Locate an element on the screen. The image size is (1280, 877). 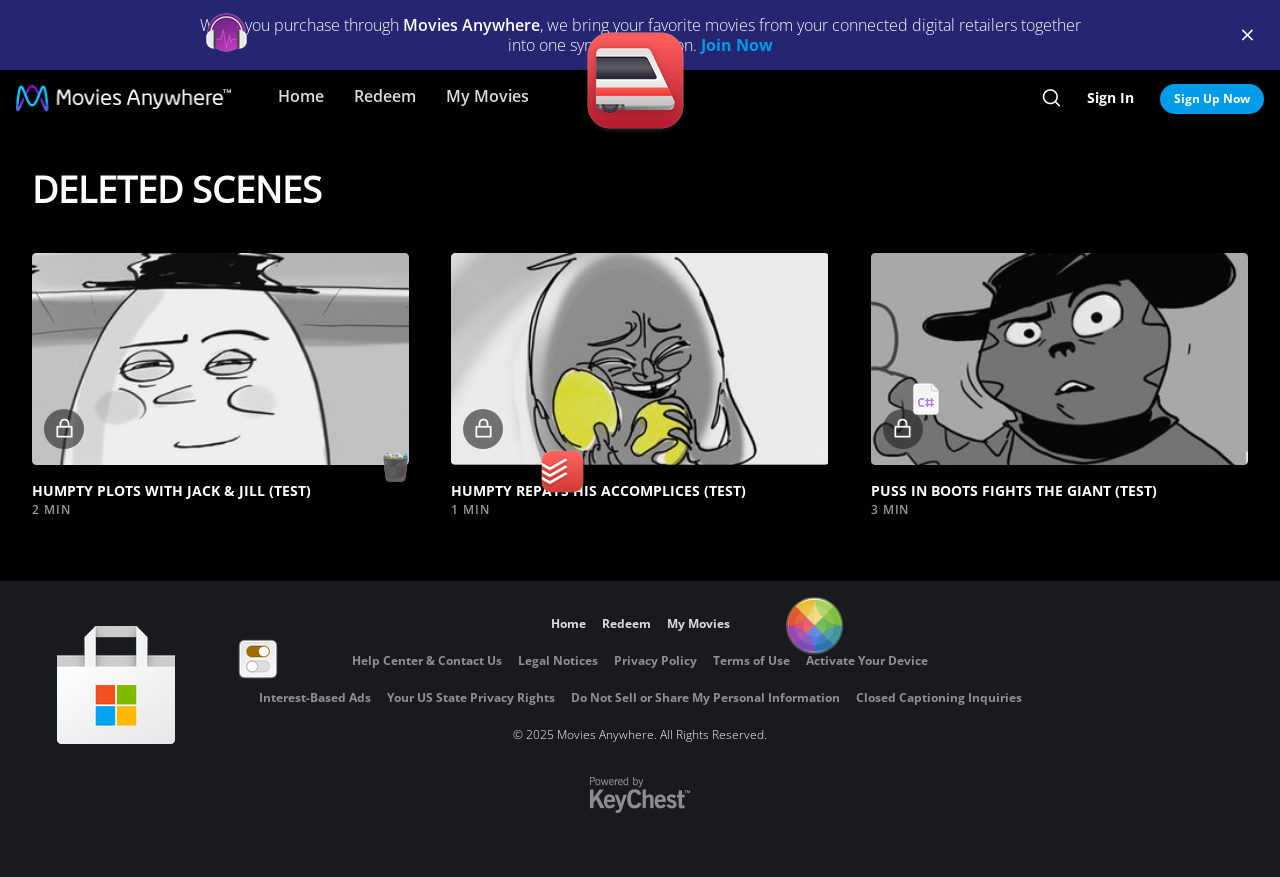
a C# source code file is located at coordinates (926, 399).